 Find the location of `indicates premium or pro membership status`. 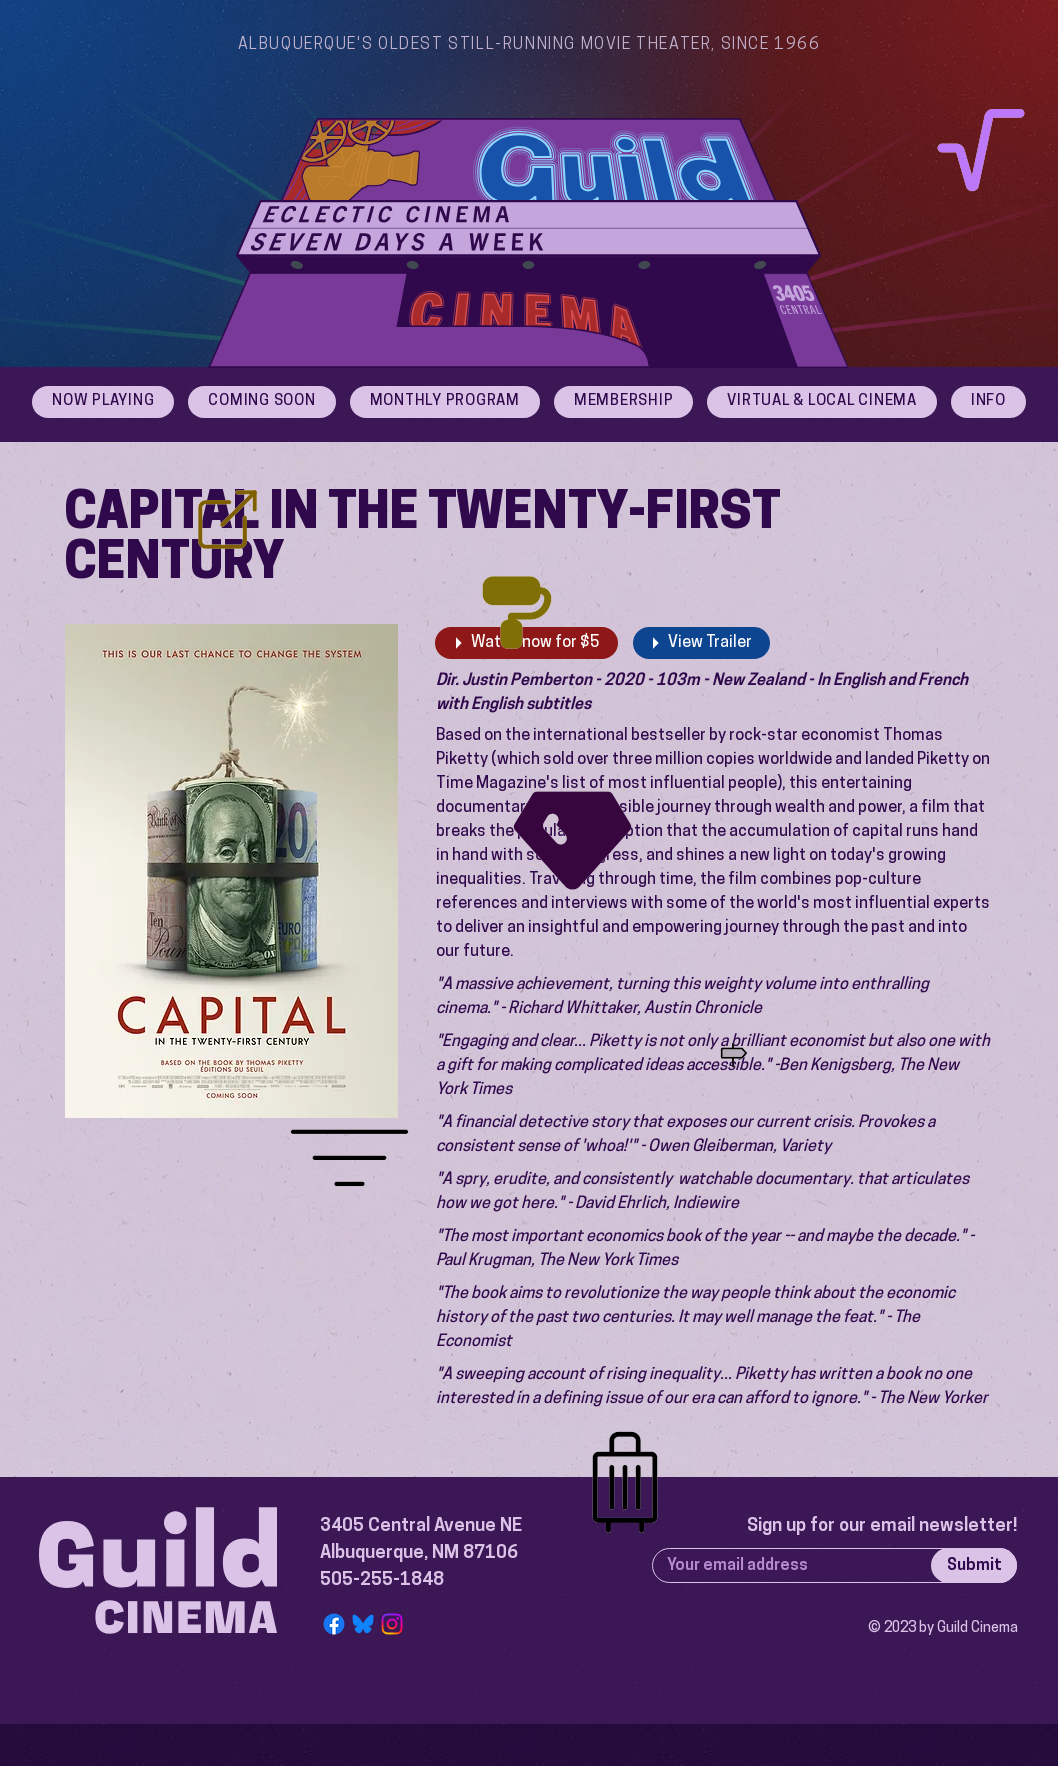

indicates premium or pro membership status is located at coordinates (572, 838).